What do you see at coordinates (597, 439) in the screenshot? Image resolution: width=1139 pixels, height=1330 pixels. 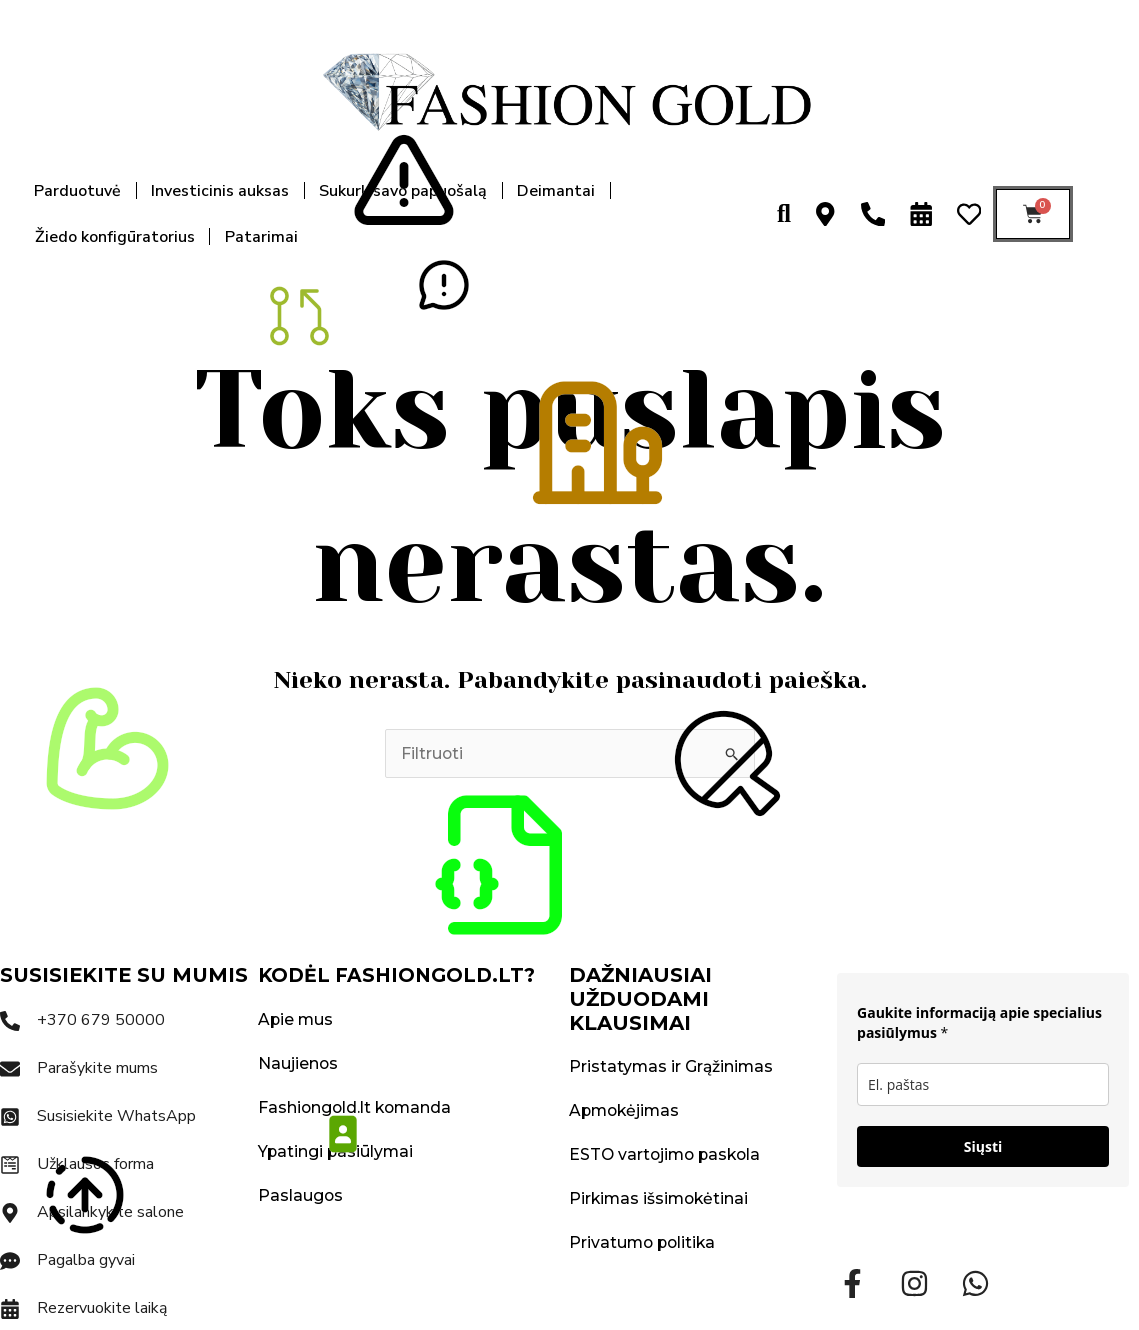 I see `view property listings` at bounding box center [597, 439].